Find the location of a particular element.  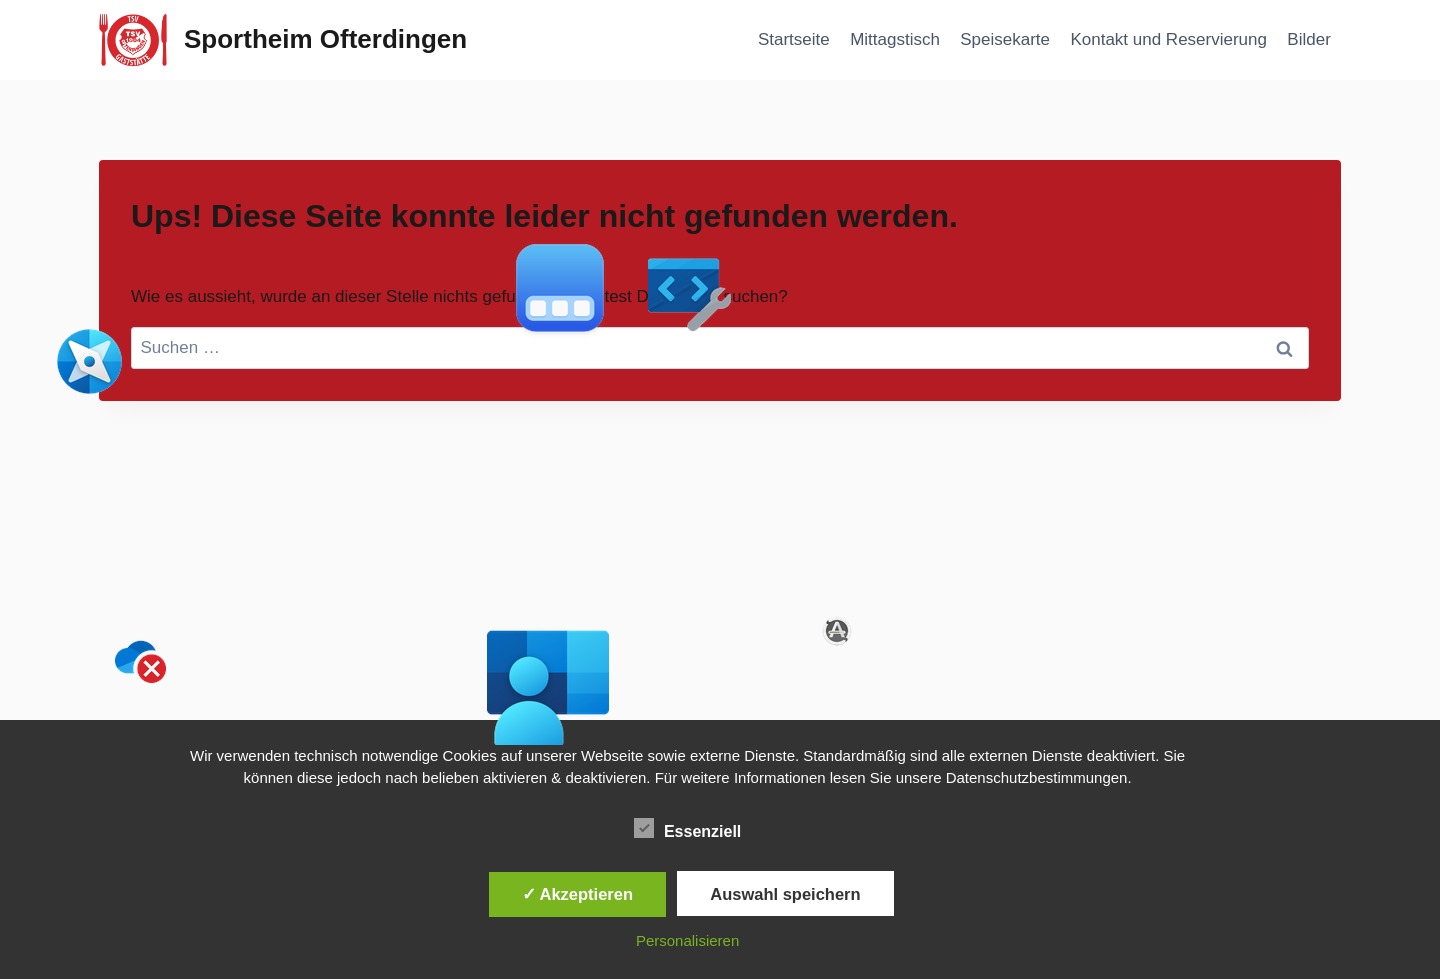

OneDrive sync error or connection failure is located at coordinates (140, 657).